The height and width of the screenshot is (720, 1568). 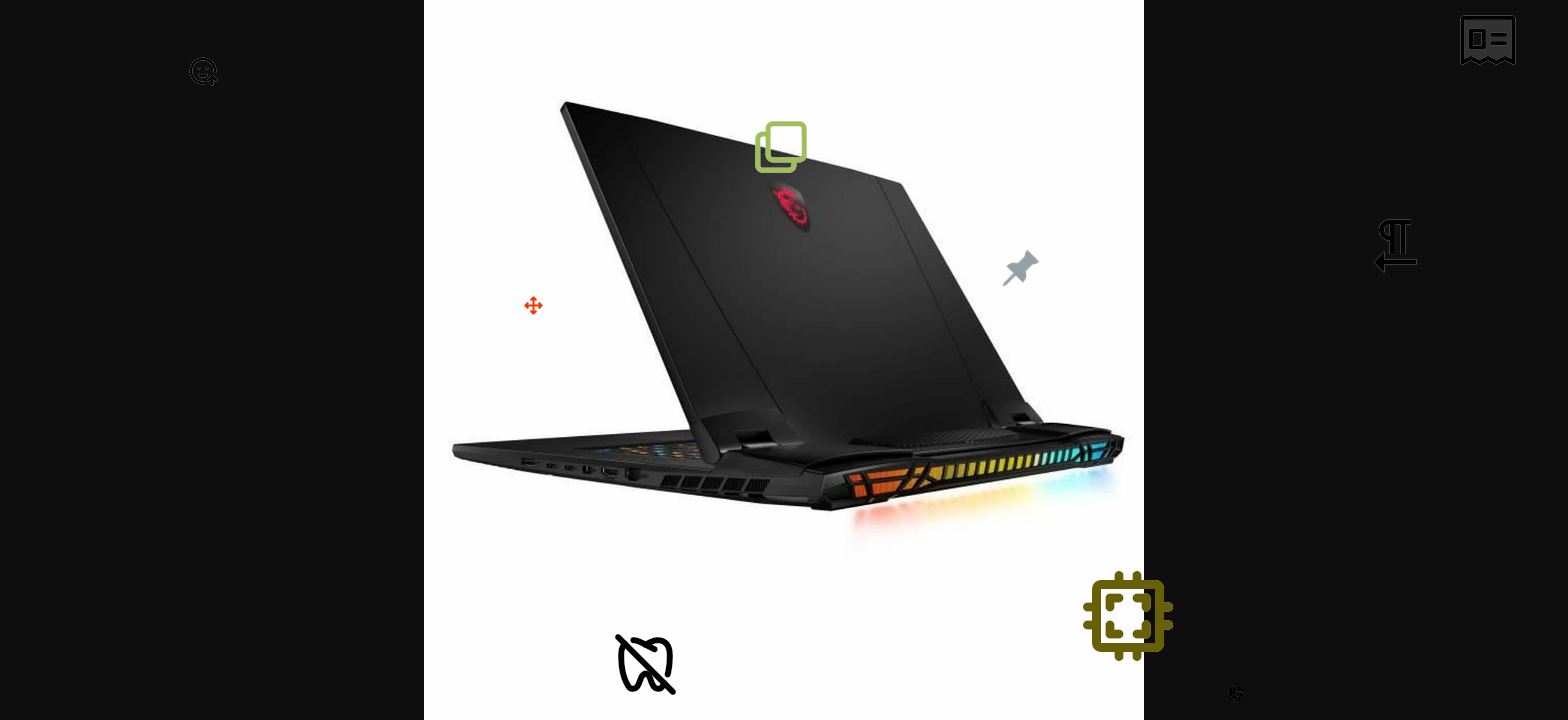 I want to click on move or reposition an element, so click(x=533, y=305).